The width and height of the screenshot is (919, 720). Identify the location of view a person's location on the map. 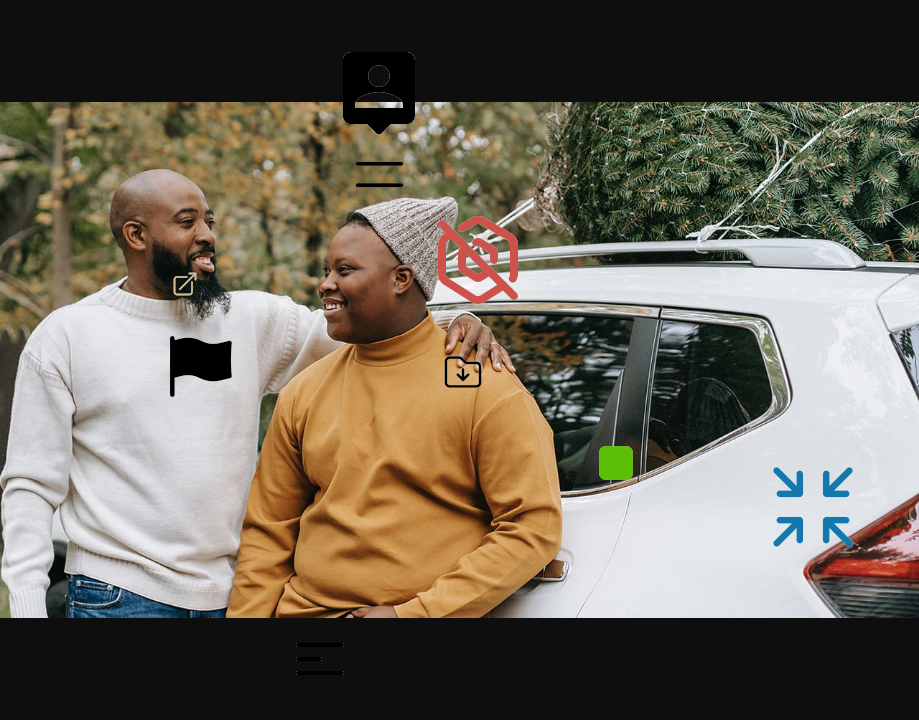
(379, 92).